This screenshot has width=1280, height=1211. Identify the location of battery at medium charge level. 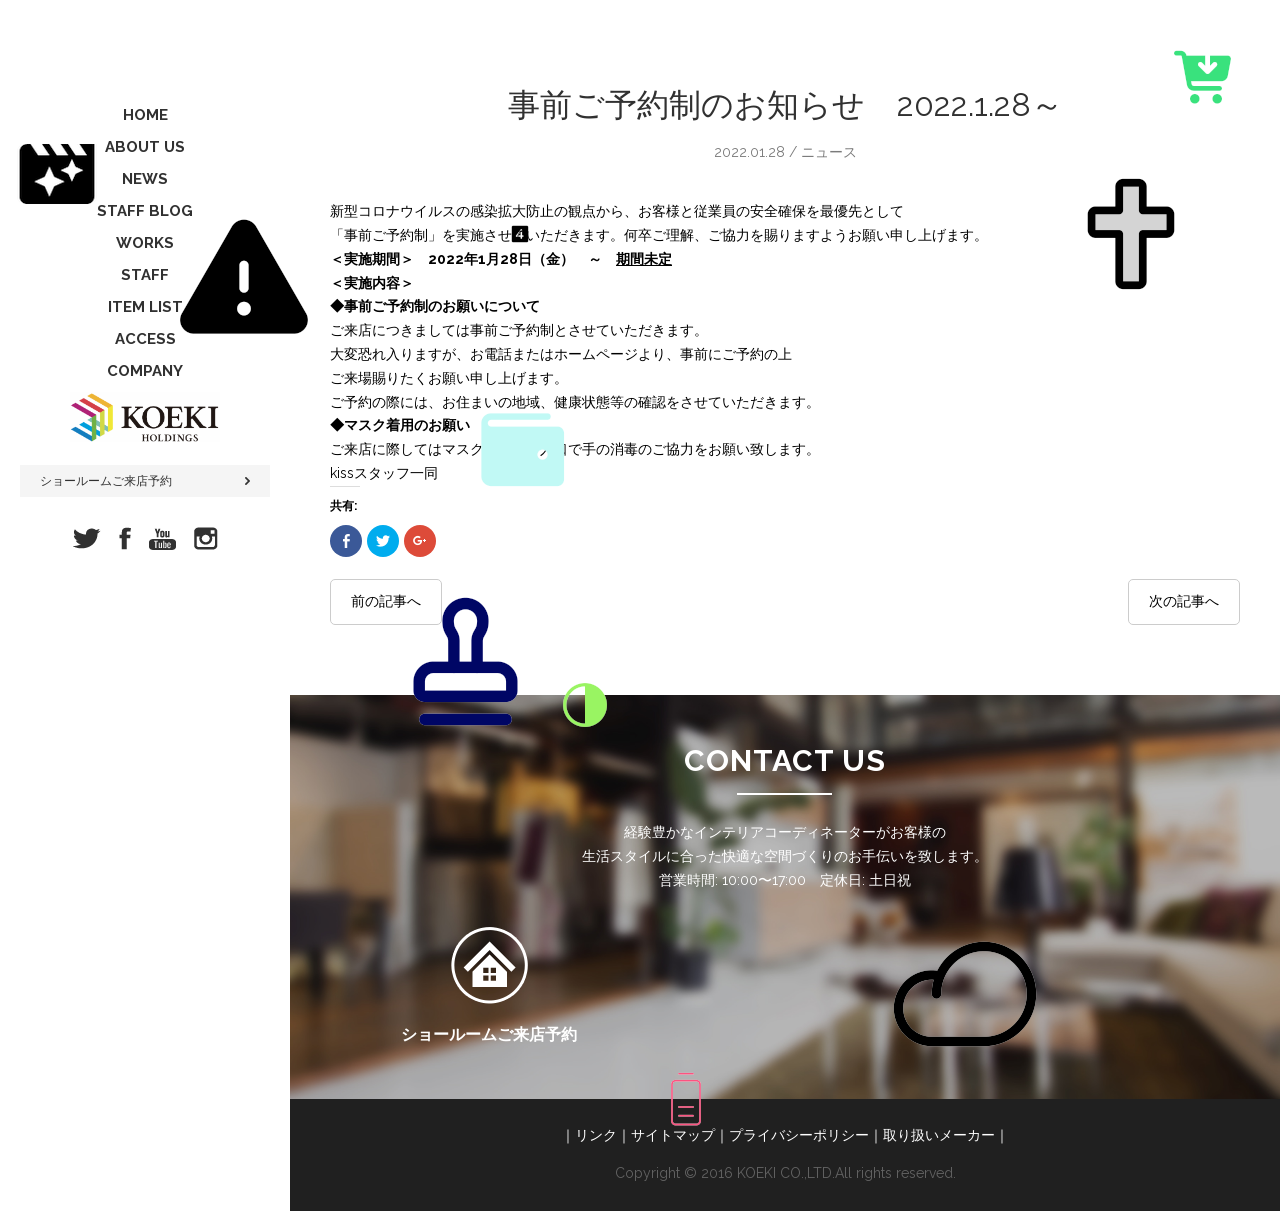
(686, 1100).